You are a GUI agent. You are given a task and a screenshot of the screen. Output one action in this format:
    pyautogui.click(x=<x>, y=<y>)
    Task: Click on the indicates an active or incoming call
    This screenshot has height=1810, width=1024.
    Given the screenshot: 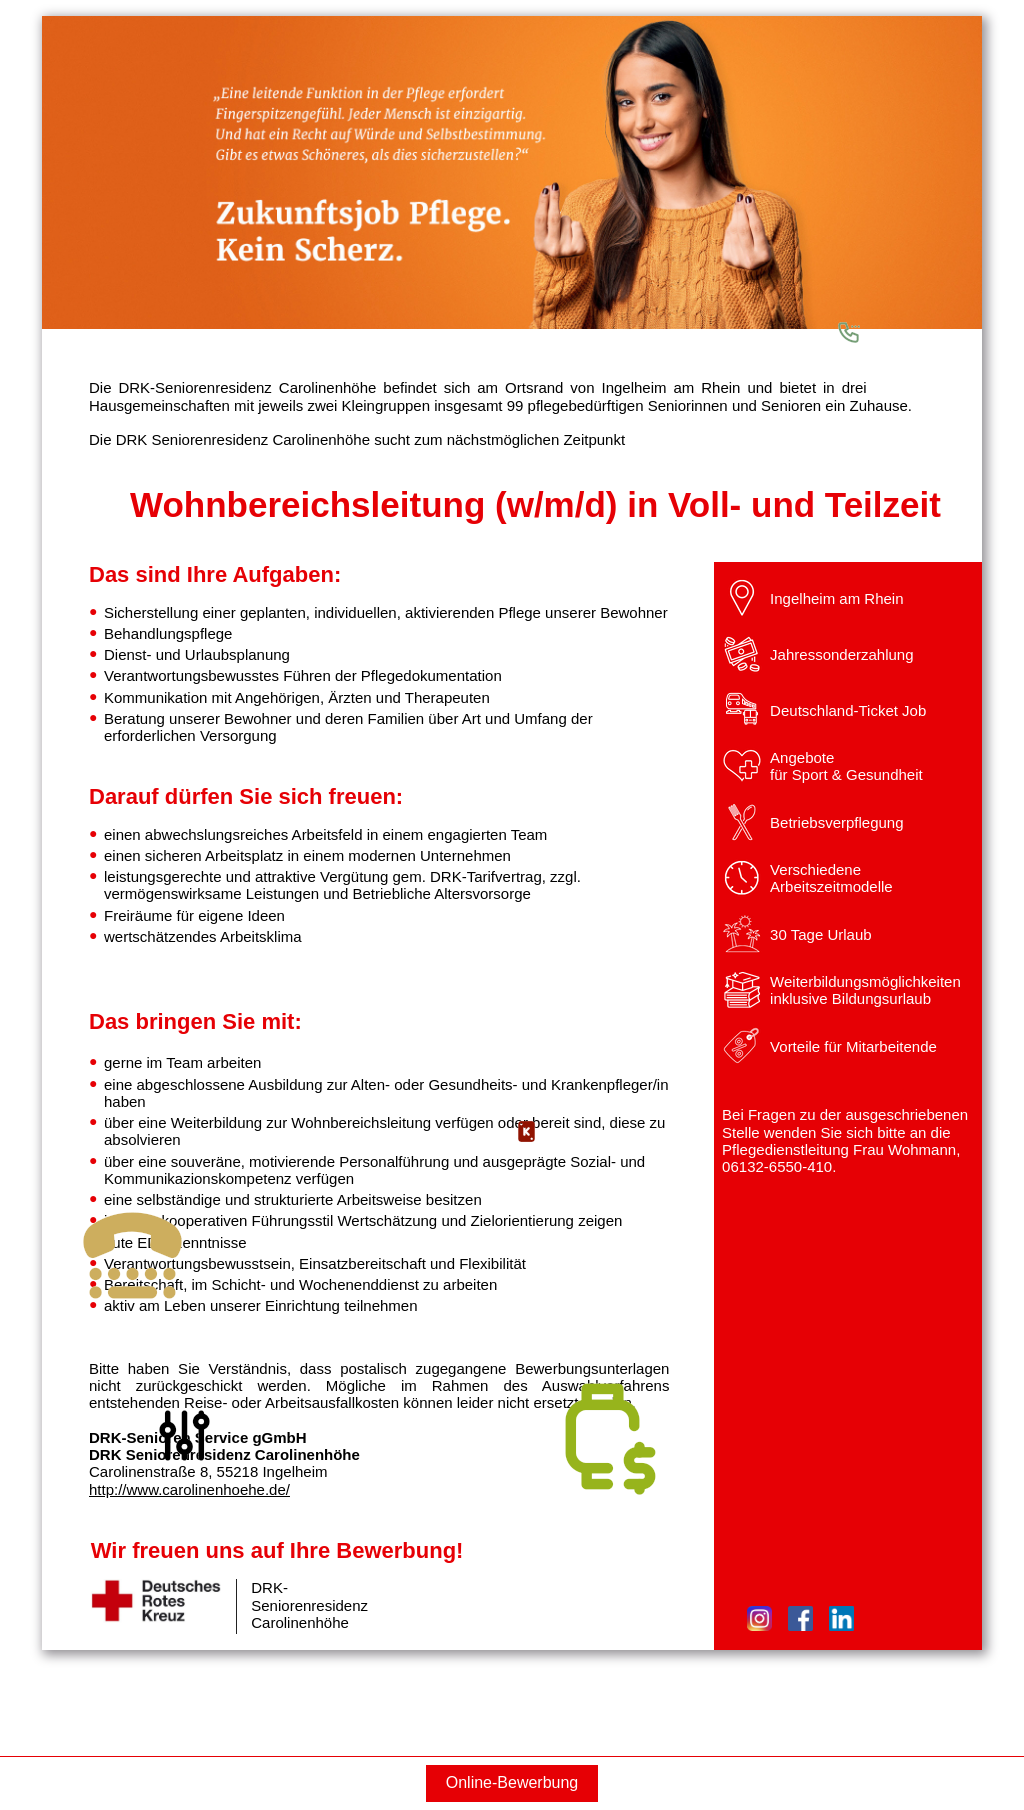 What is the action you would take?
    pyautogui.click(x=849, y=332)
    